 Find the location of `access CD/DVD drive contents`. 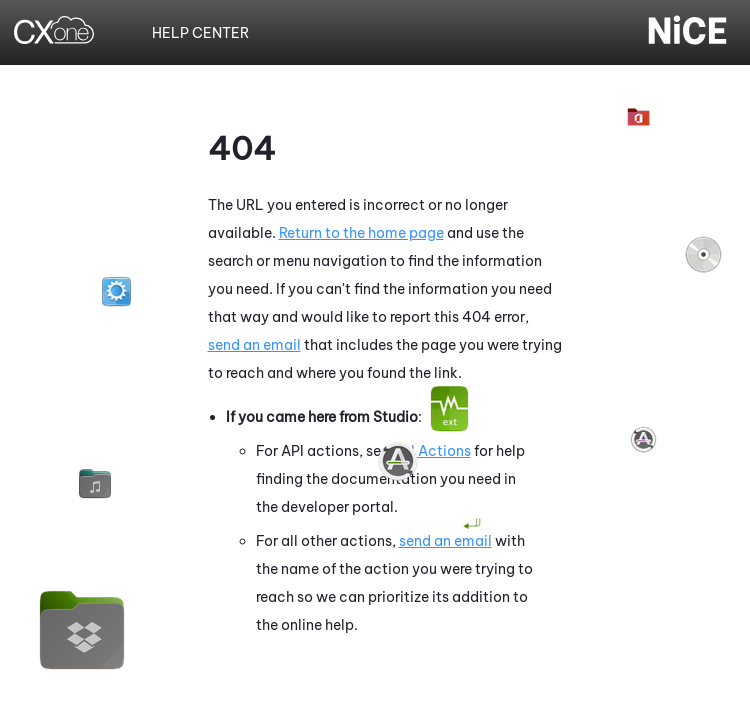

access CD/DVD drive contents is located at coordinates (703, 254).